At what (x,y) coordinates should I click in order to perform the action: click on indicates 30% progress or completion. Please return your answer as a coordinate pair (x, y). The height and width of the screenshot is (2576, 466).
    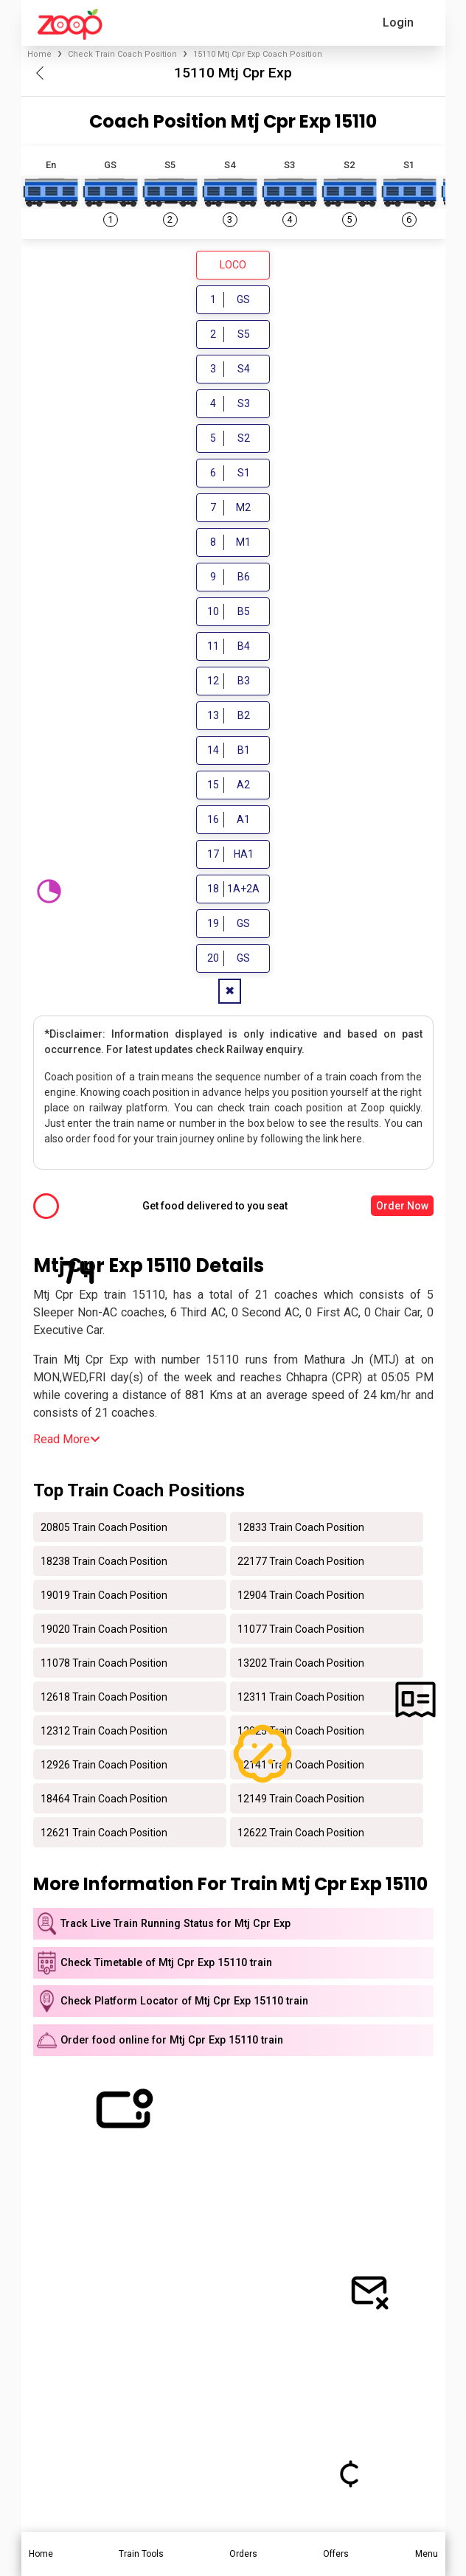
    Looking at the image, I should click on (49, 891).